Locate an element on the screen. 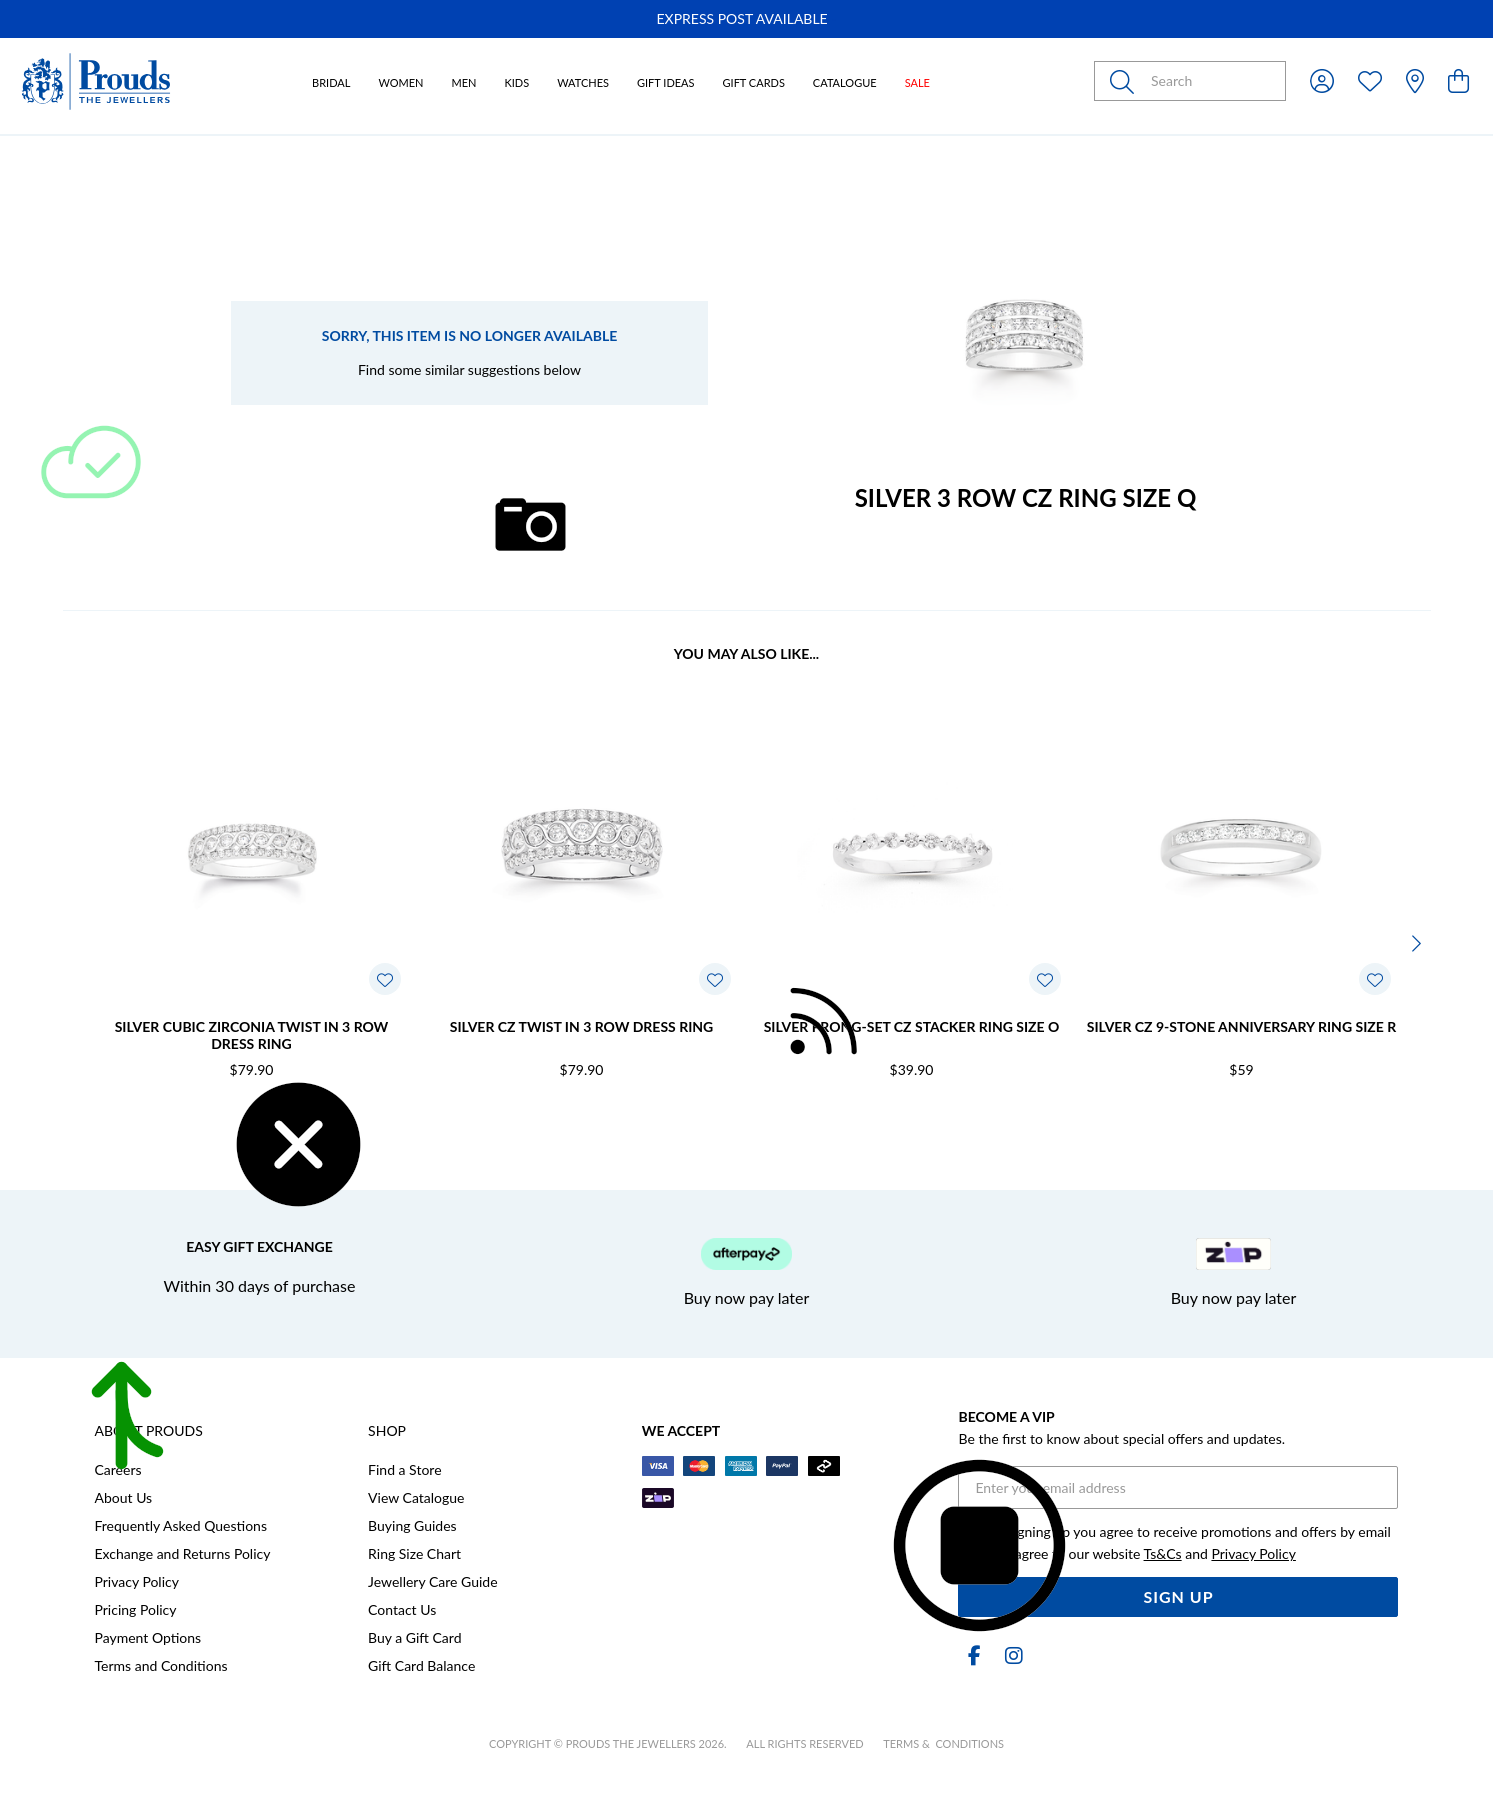 The image size is (1493, 1794). take a photo or access camera is located at coordinates (530, 524).